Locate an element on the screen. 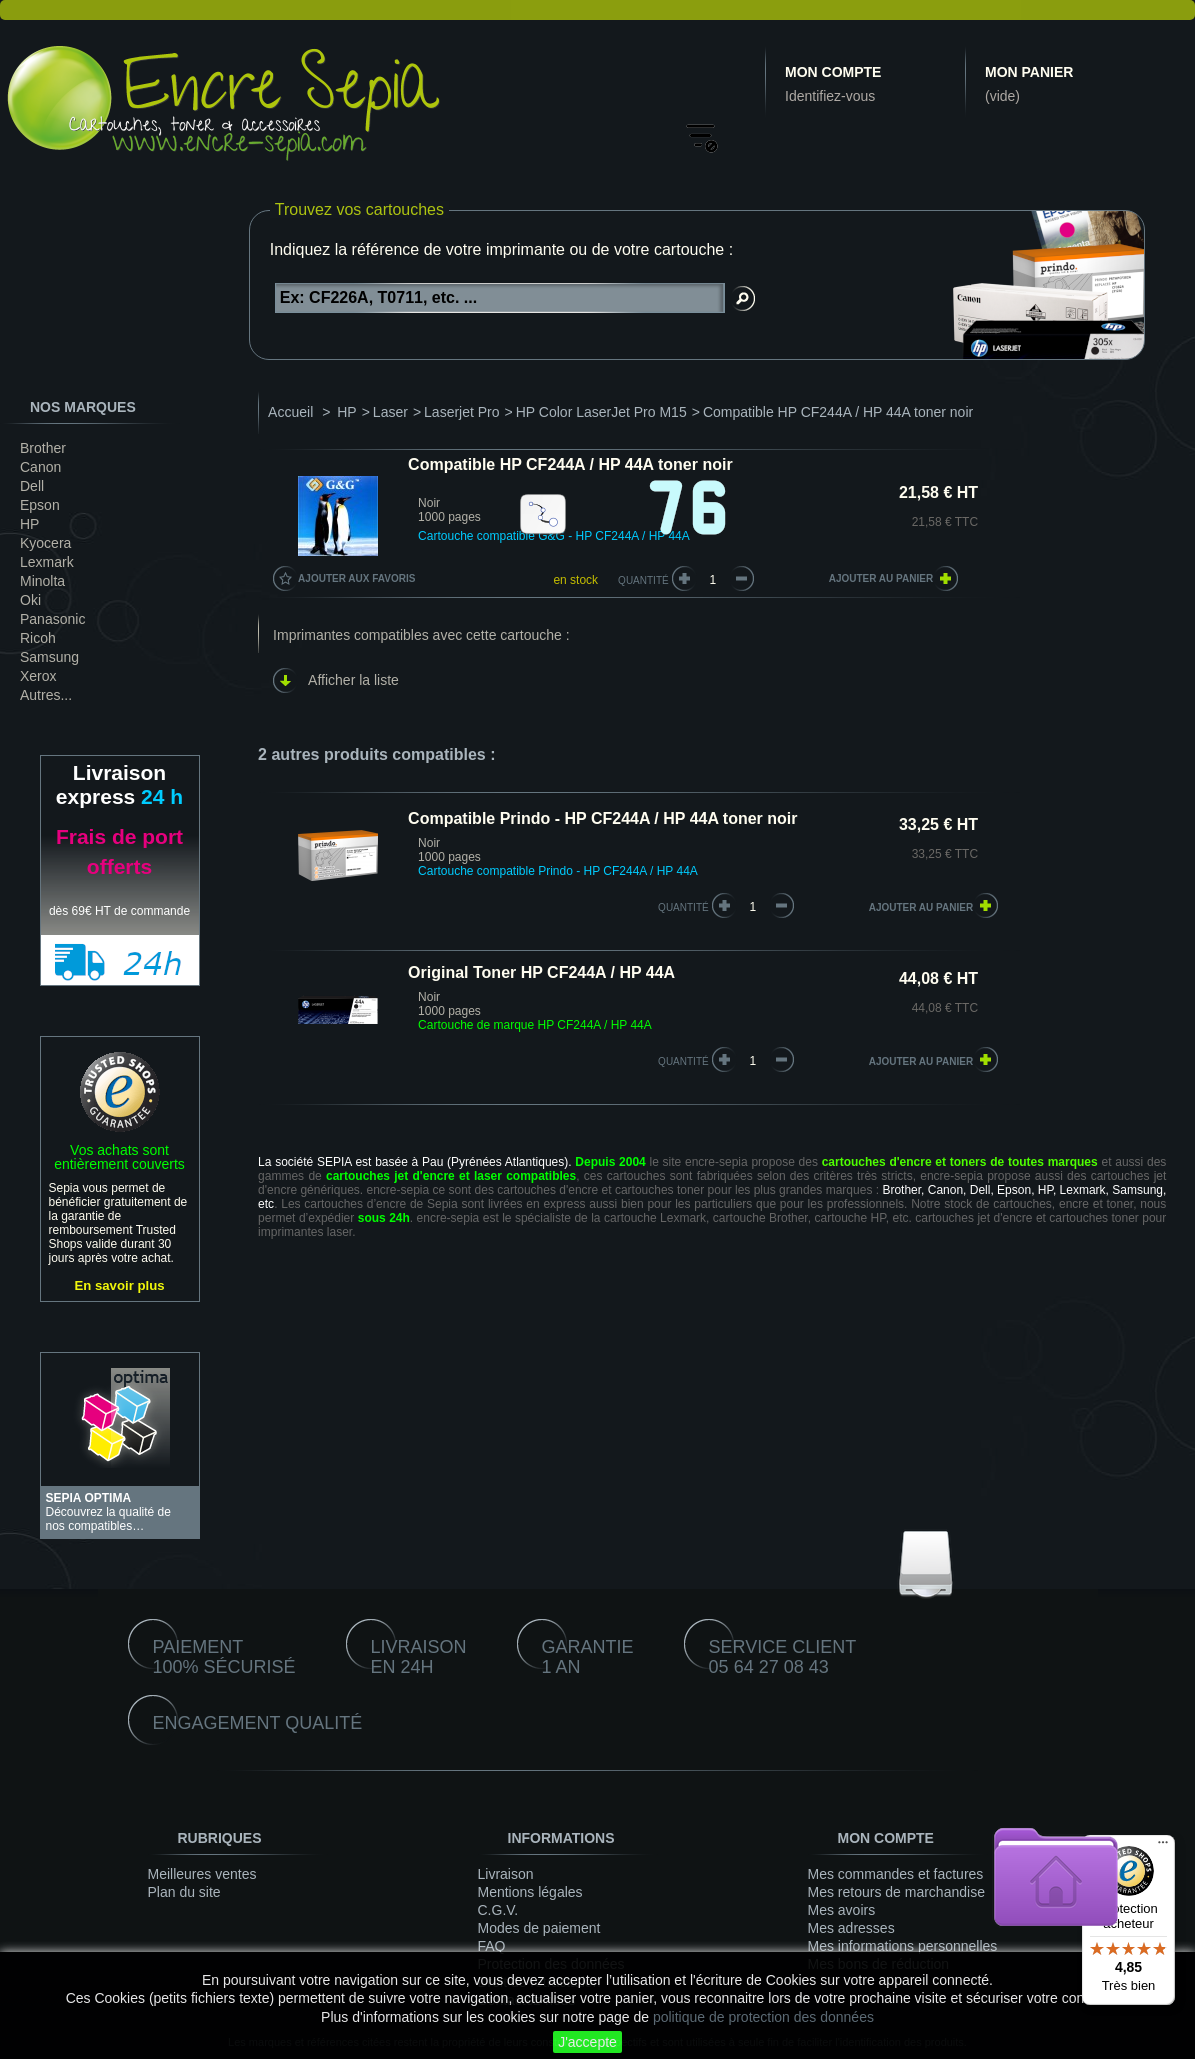  access optical disc drive is located at coordinates (924, 1565).